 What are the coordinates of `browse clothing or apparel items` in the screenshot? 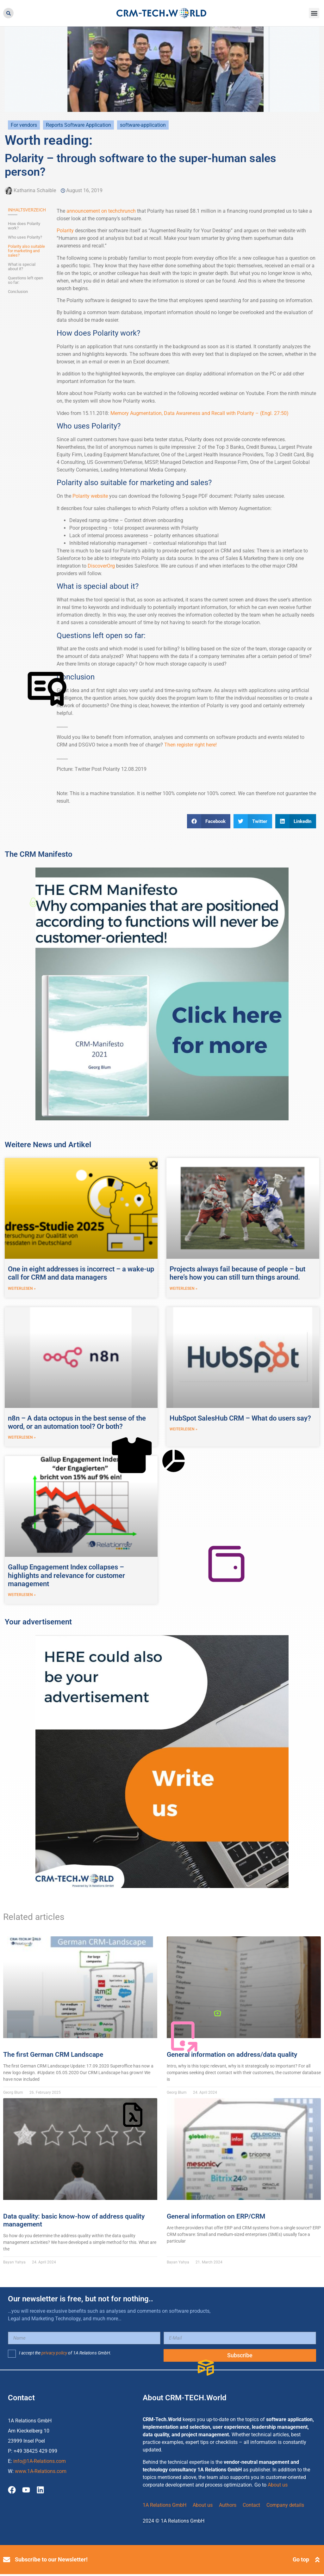 It's located at (132, 1455).